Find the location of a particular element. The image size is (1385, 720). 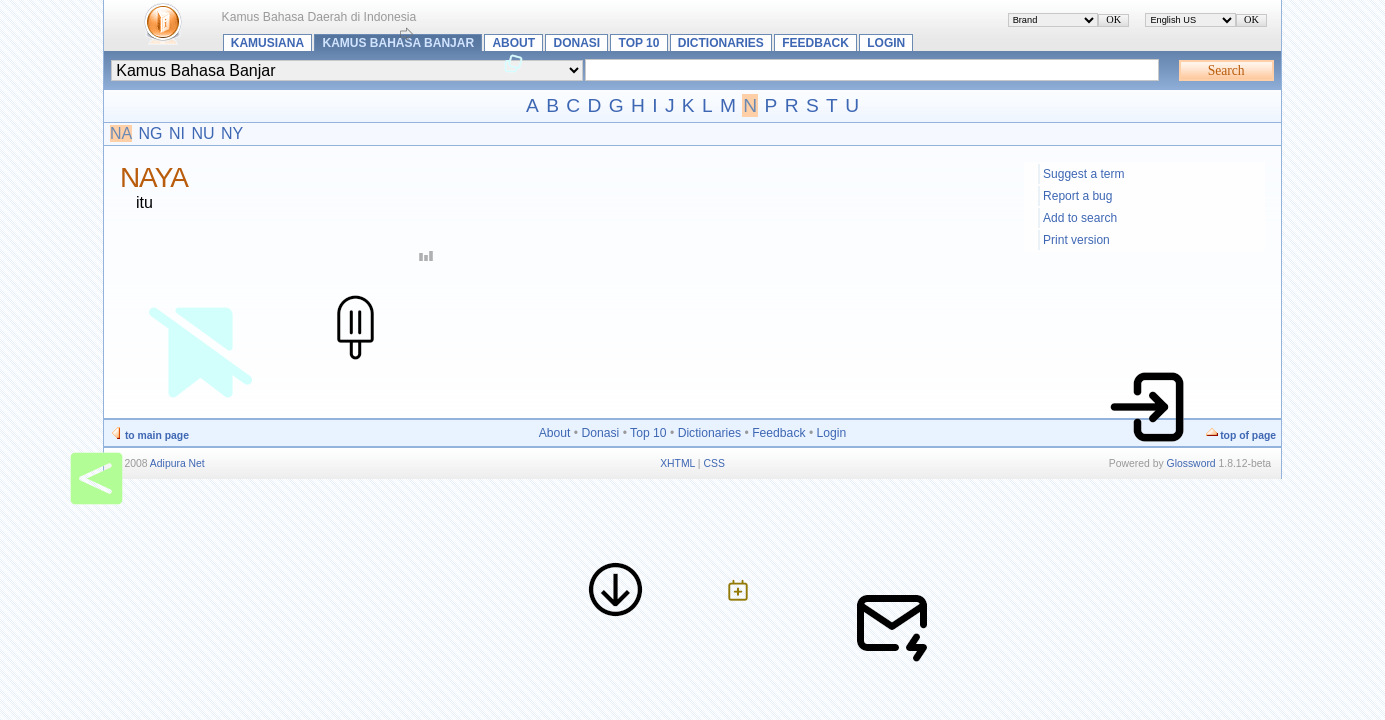

remove from saved bookmarks is located at coordinates (200, 352).